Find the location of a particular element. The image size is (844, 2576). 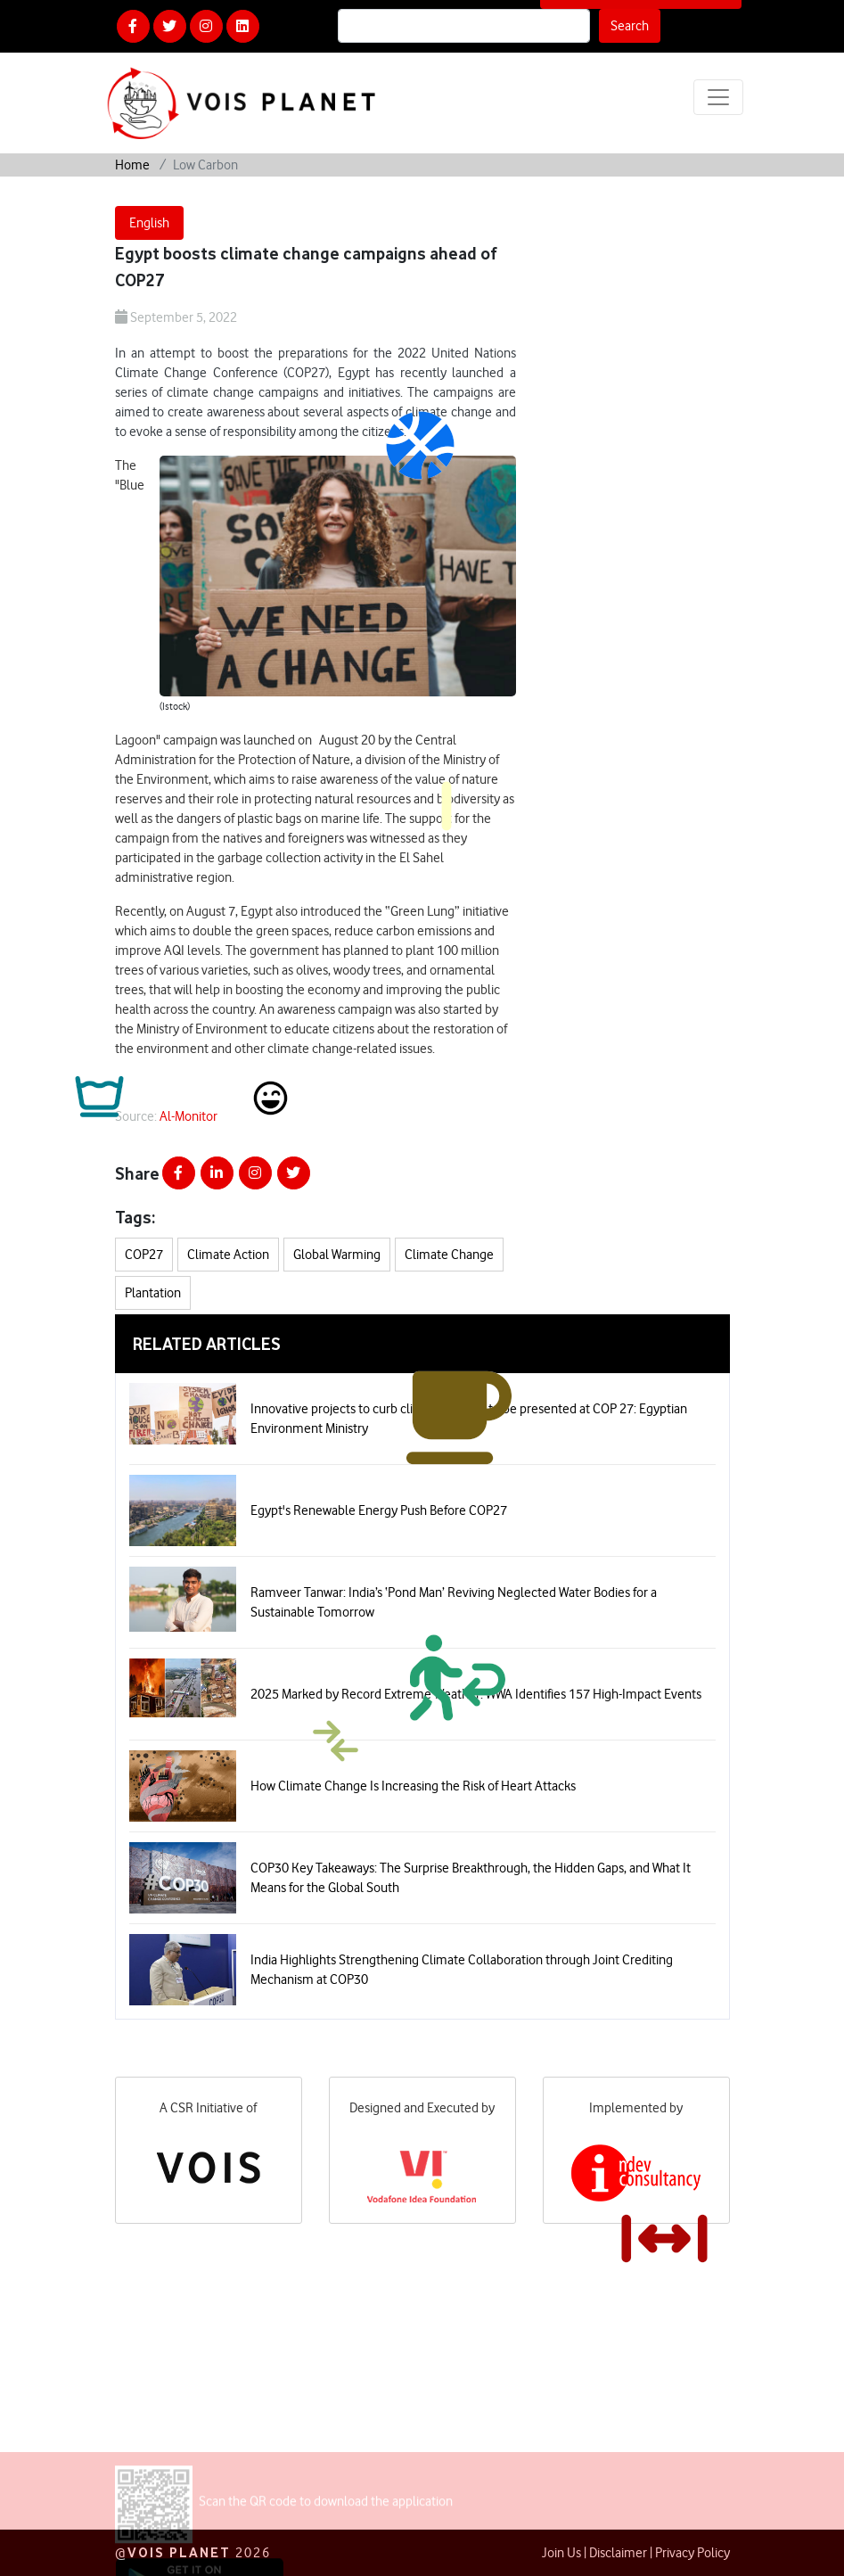

take a coffee break or pause work is located at coordinates (455, 1414).